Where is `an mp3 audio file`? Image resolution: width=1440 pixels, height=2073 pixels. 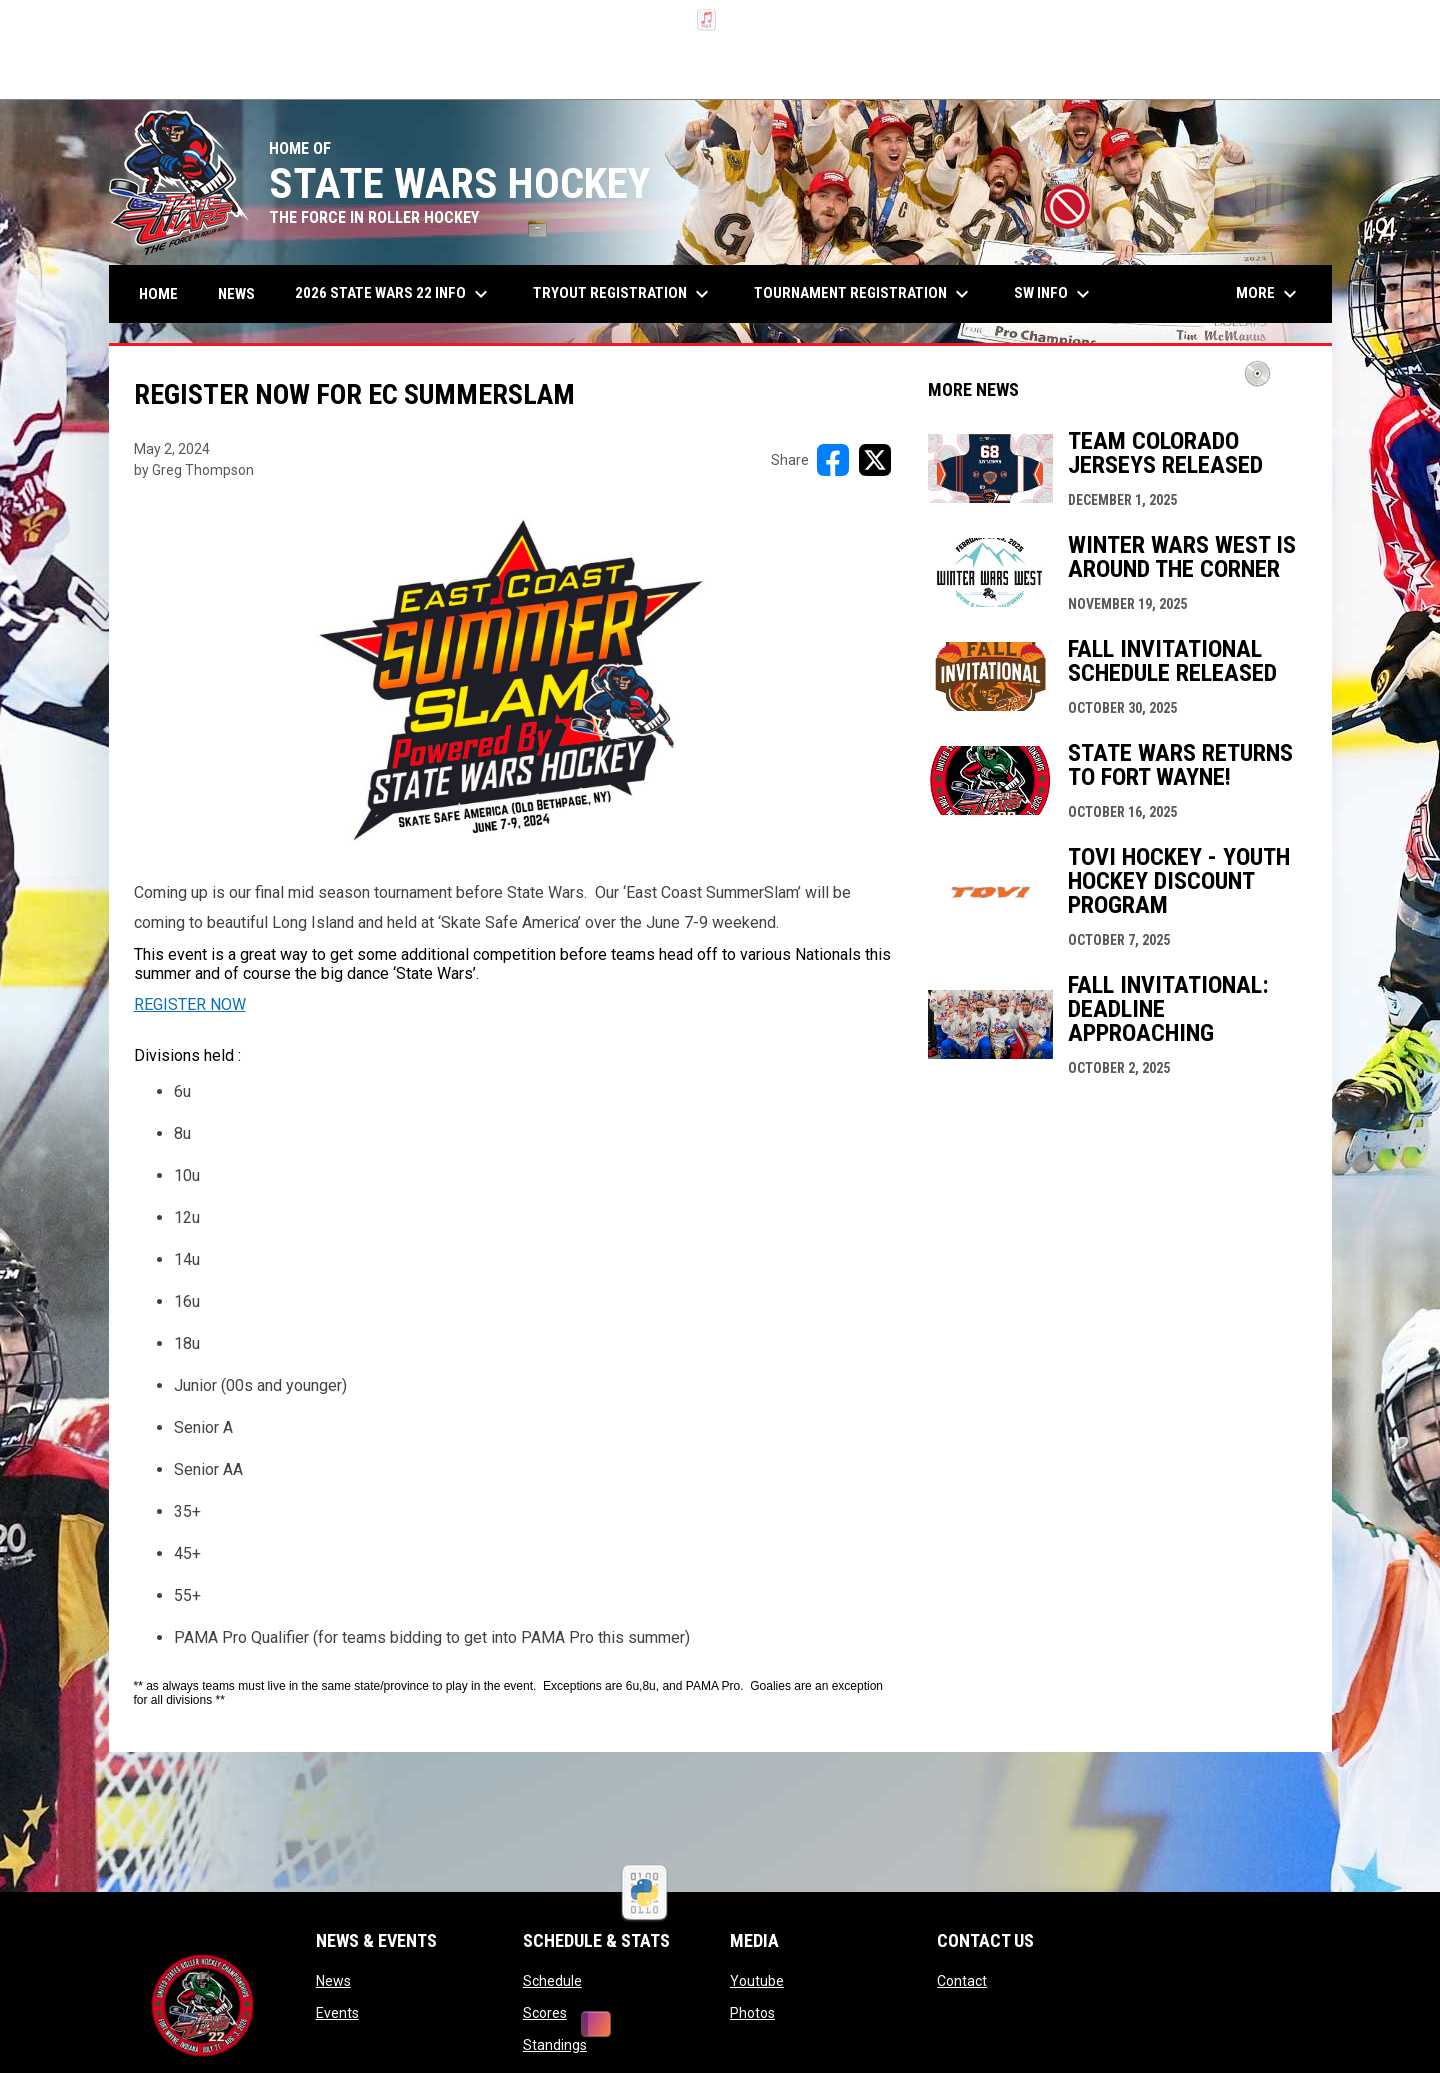
an mp3 audio file is located at coordinates (706, 19).